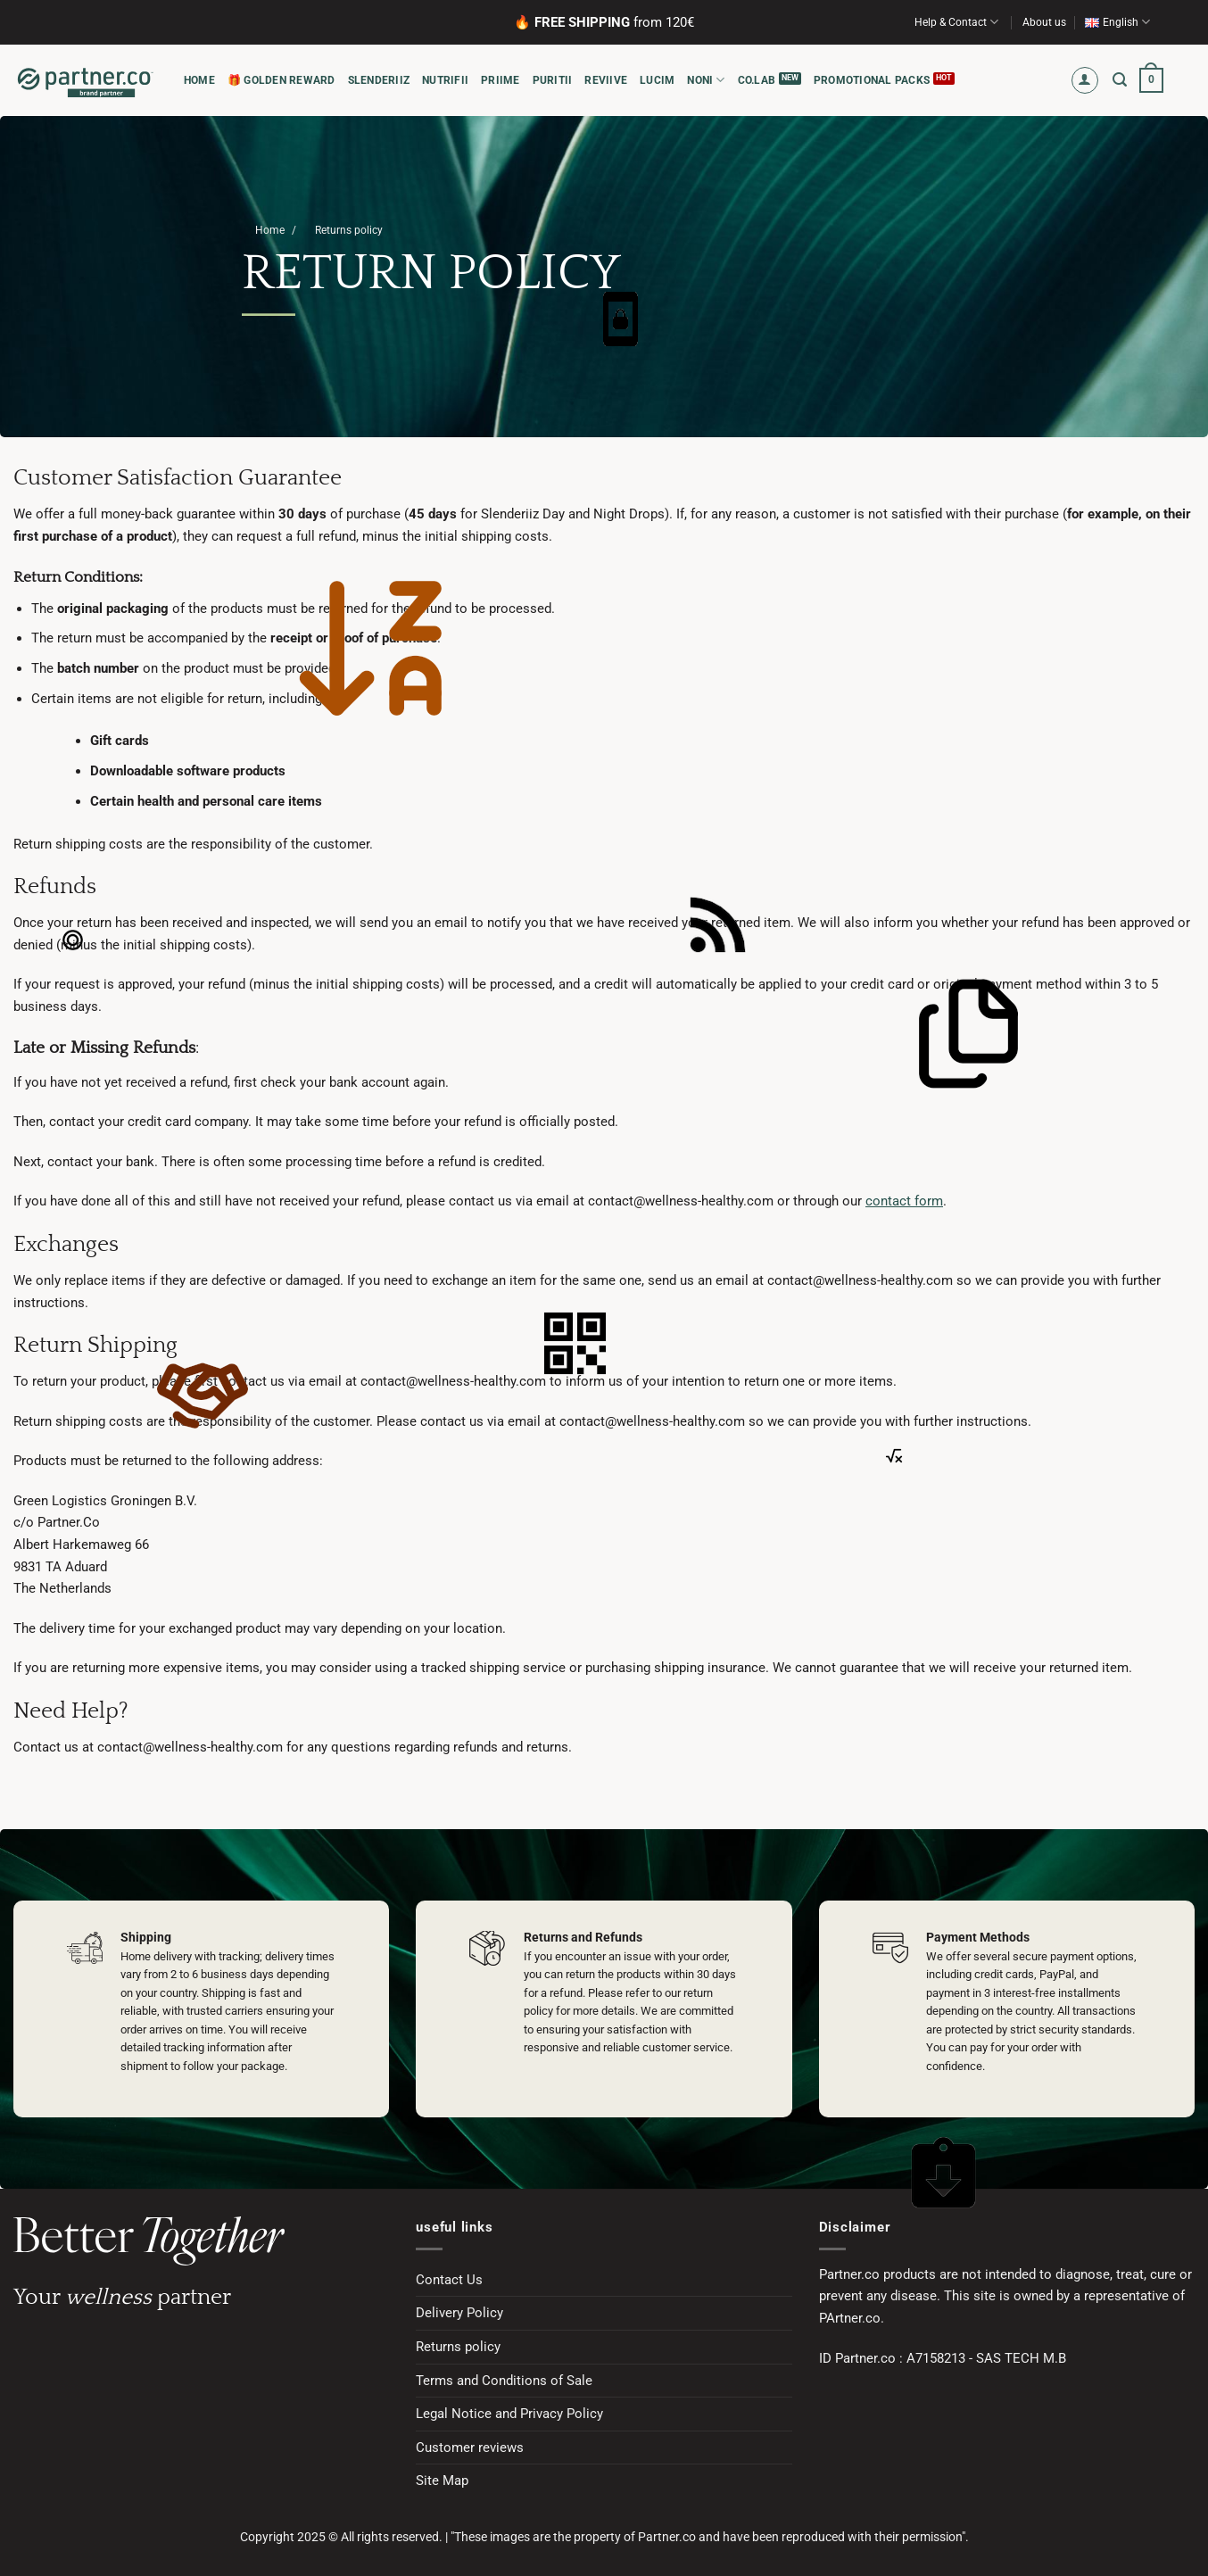 This screenshot has width=1208, height=2576. I want to click on start recording audio or video, so click(72, 940).